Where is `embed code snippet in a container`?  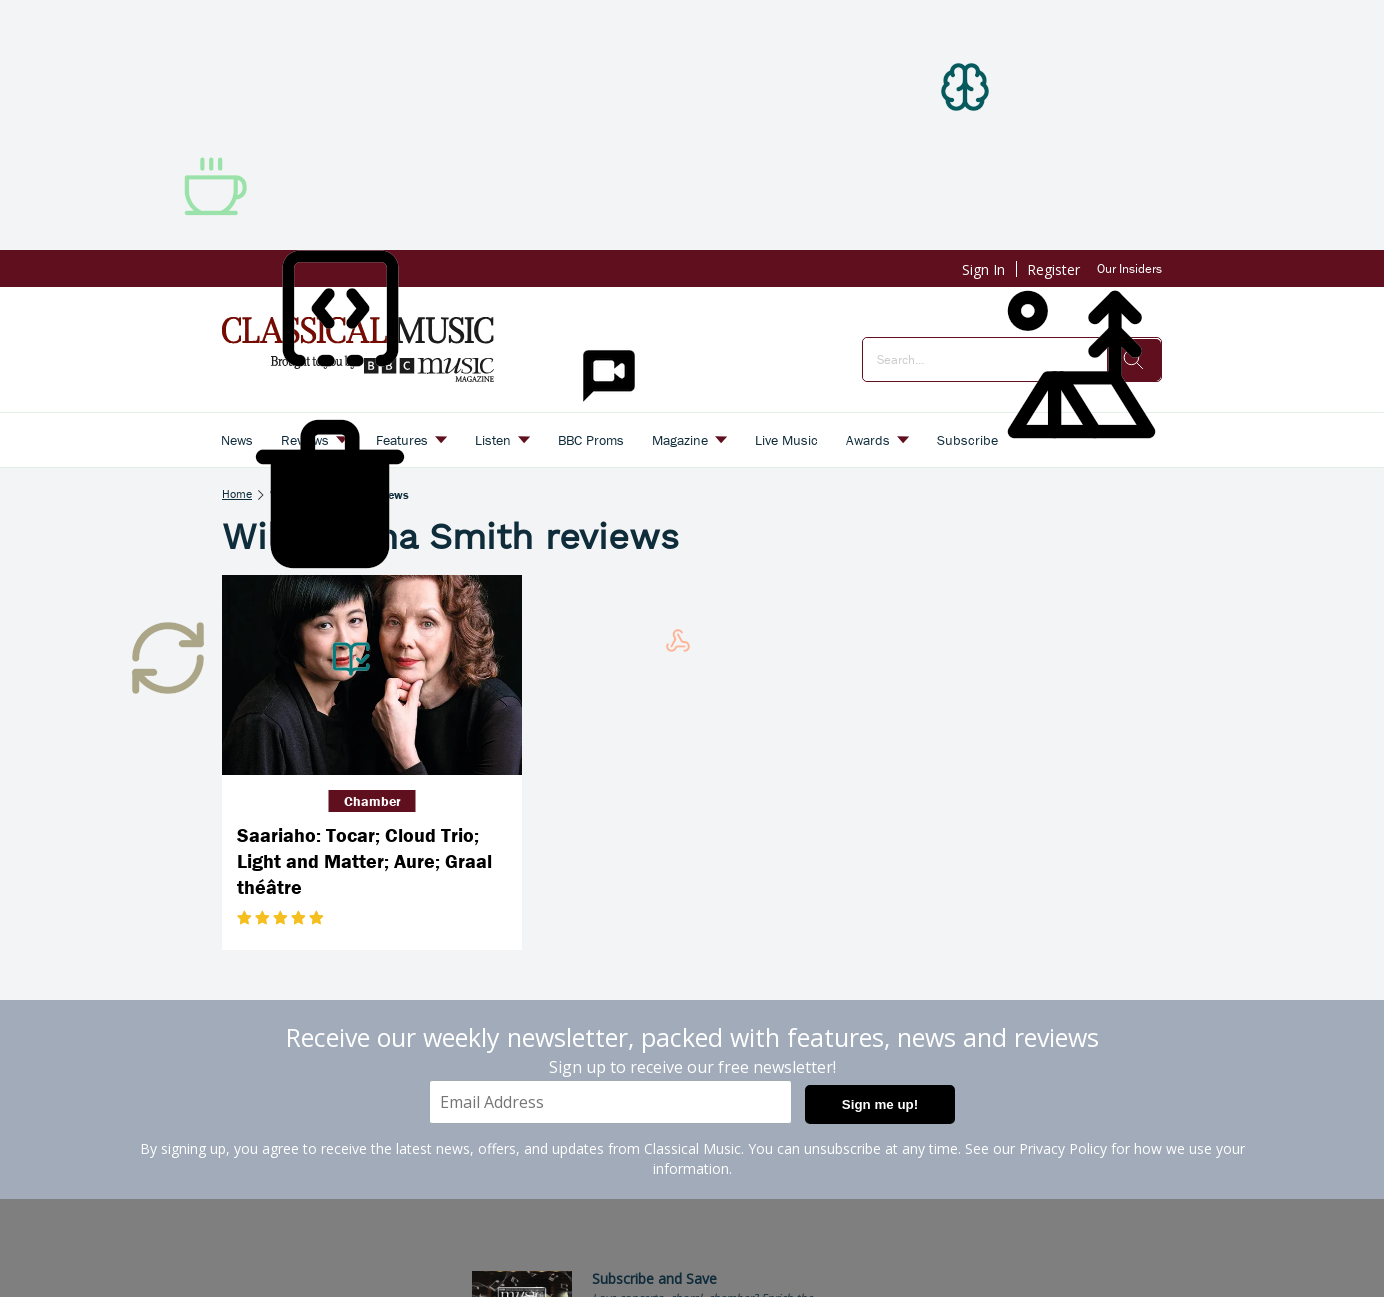
embed code snippet in a container is located at coordinates (340, 308).